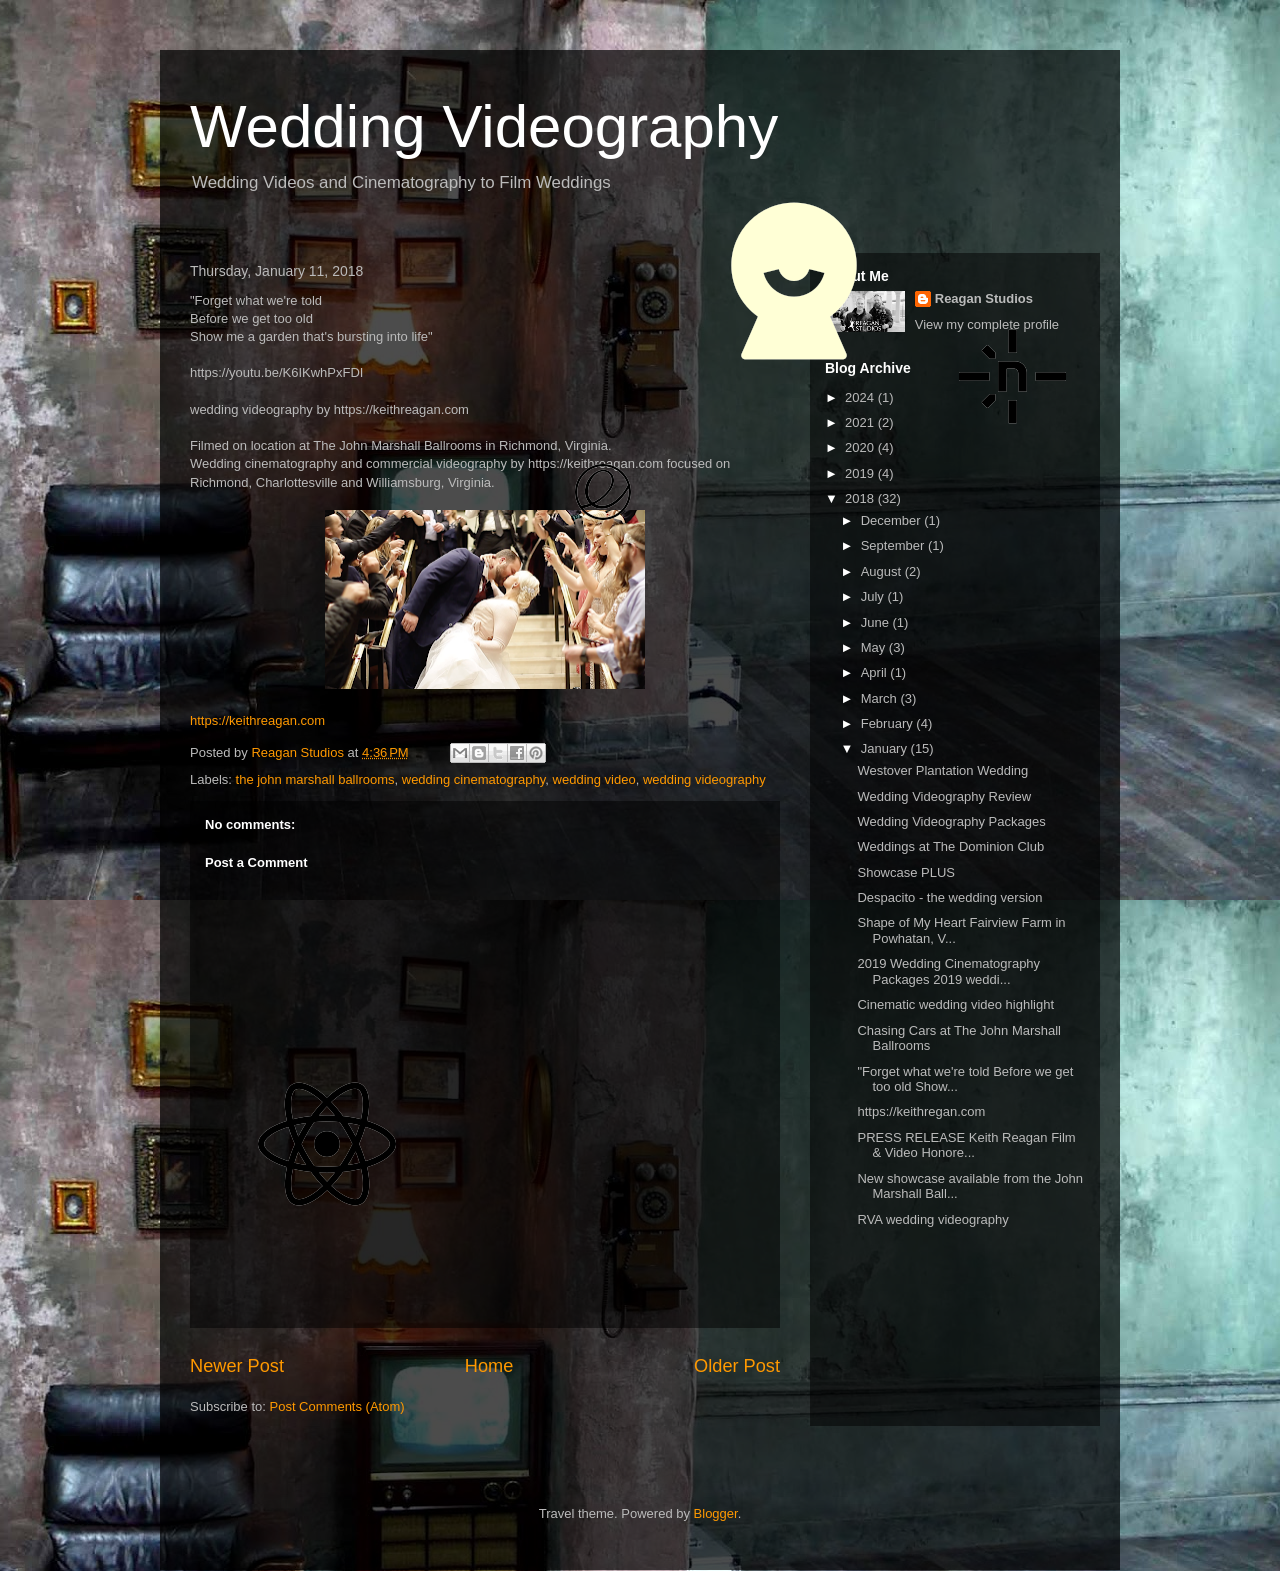  What do you see at coordinates (603, 492) in the screenshot?
I see `elementary OS branding logo` at bounding box center [603, 492].